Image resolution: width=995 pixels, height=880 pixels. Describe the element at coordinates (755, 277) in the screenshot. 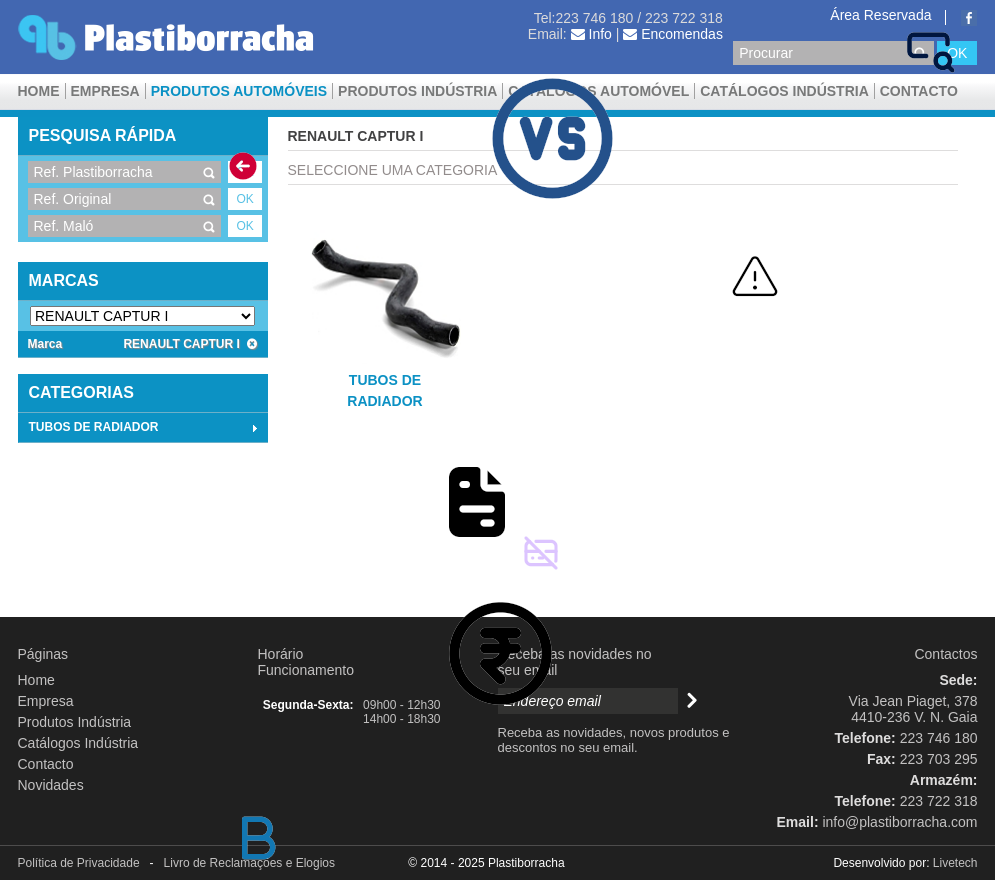

I see `indicates a warning or caution state` at that location.